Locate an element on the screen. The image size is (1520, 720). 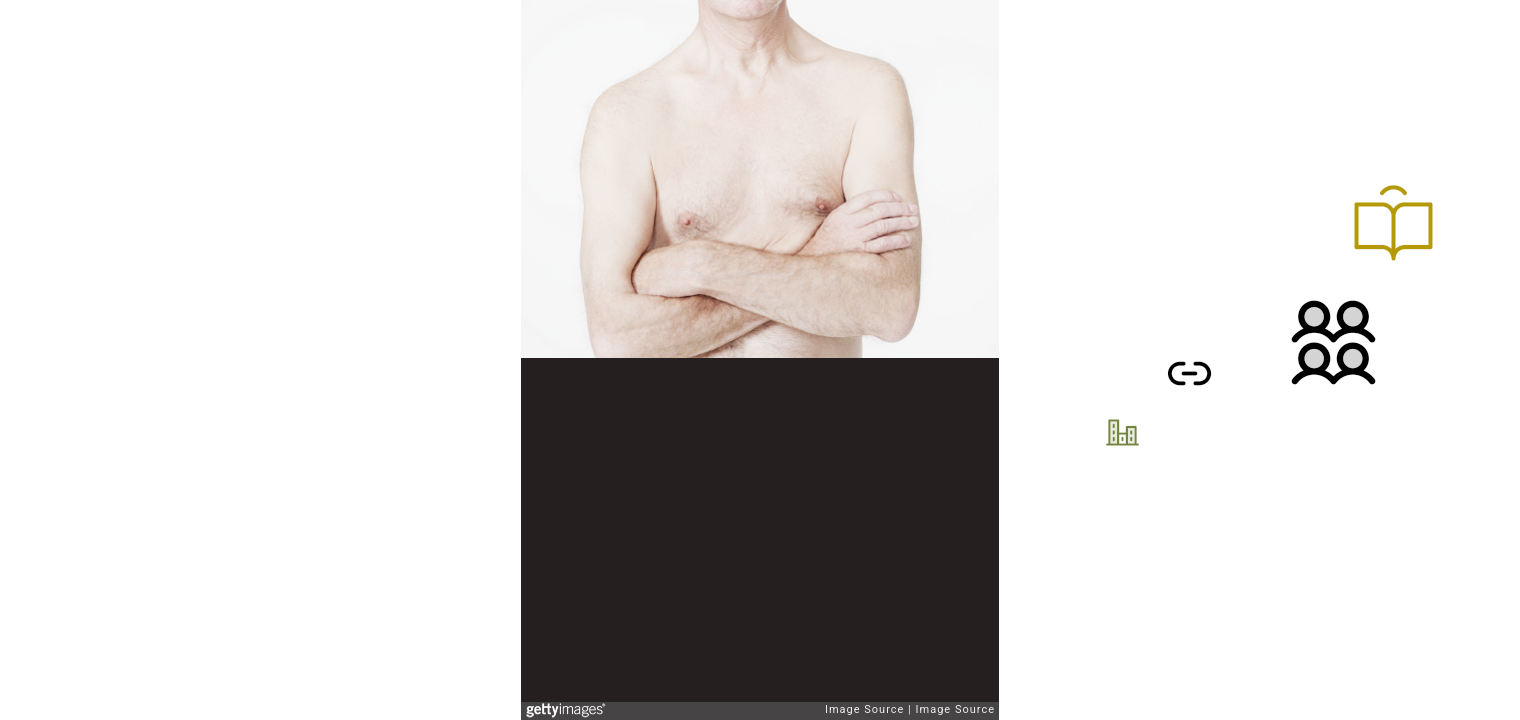
view city or urban location is located at coordinates (1122, 432).